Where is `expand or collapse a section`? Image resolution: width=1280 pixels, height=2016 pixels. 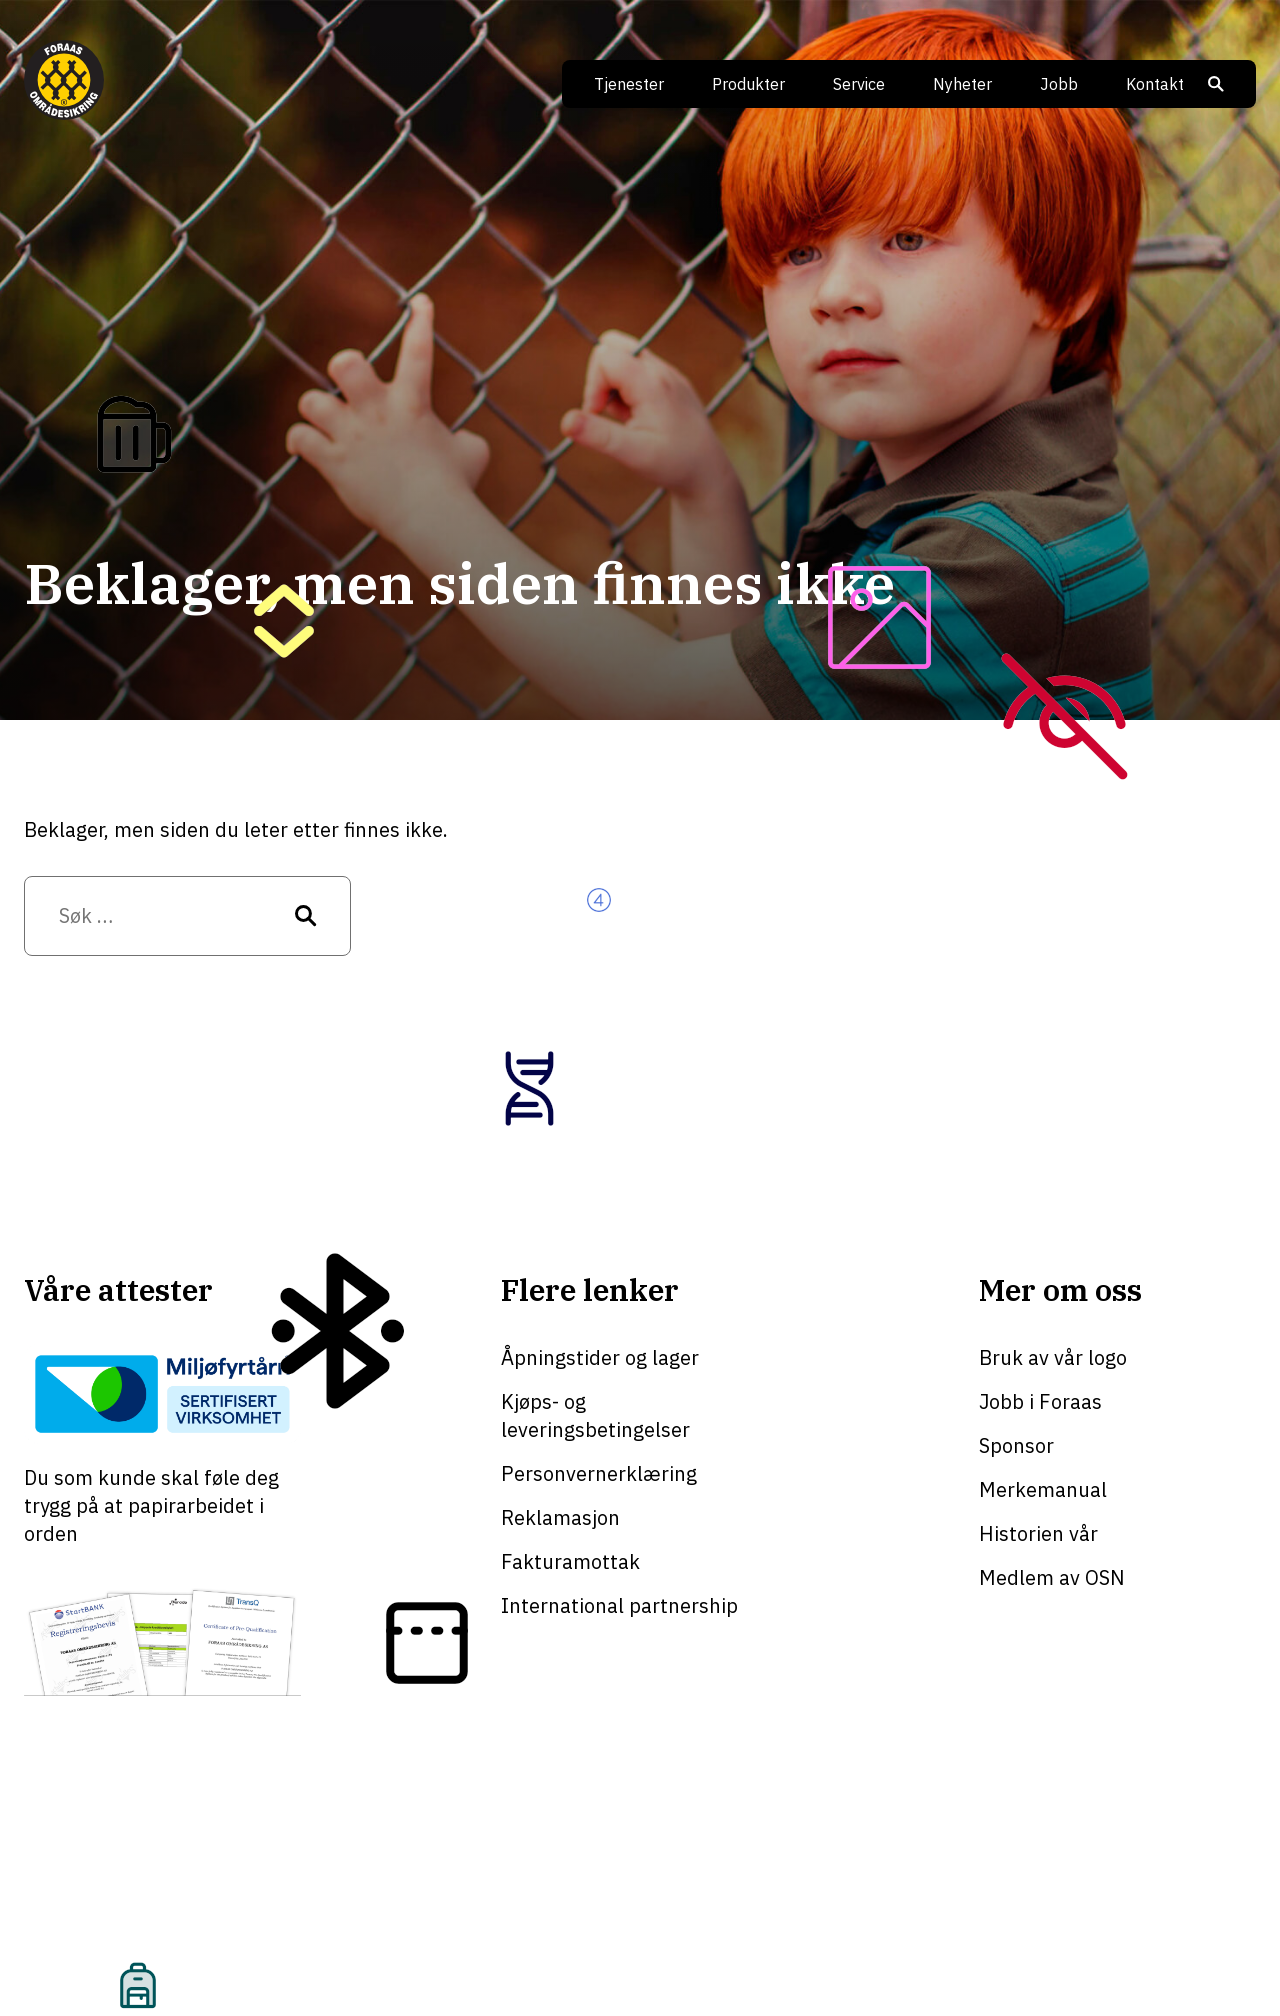 expand or collapse a section is located at coordinates (284, 621).